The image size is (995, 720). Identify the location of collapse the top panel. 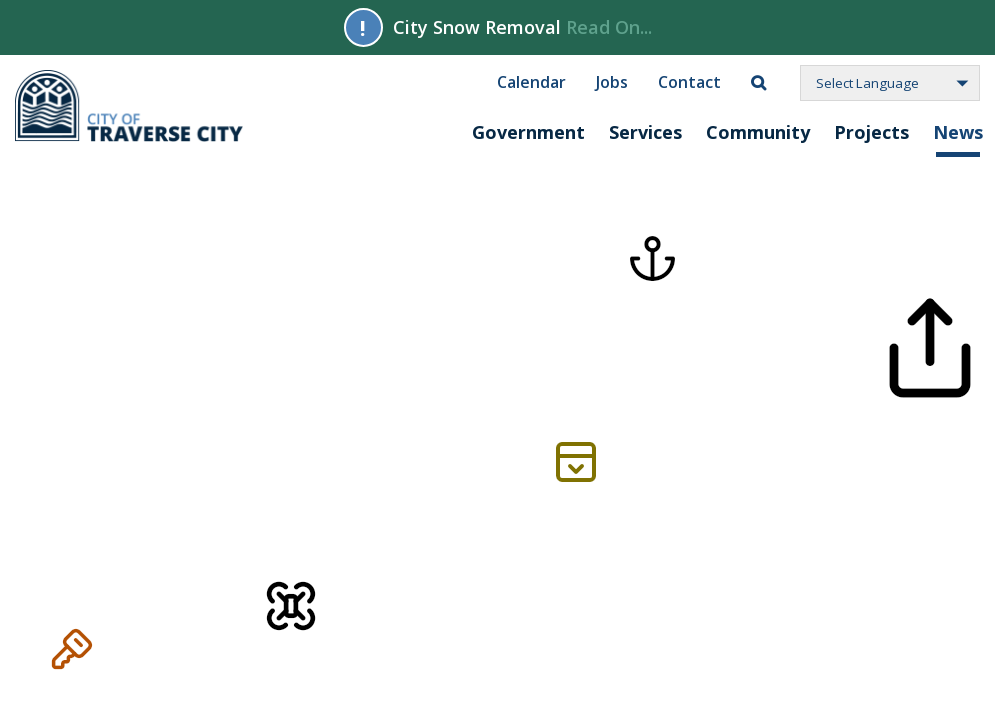
(576, 462).